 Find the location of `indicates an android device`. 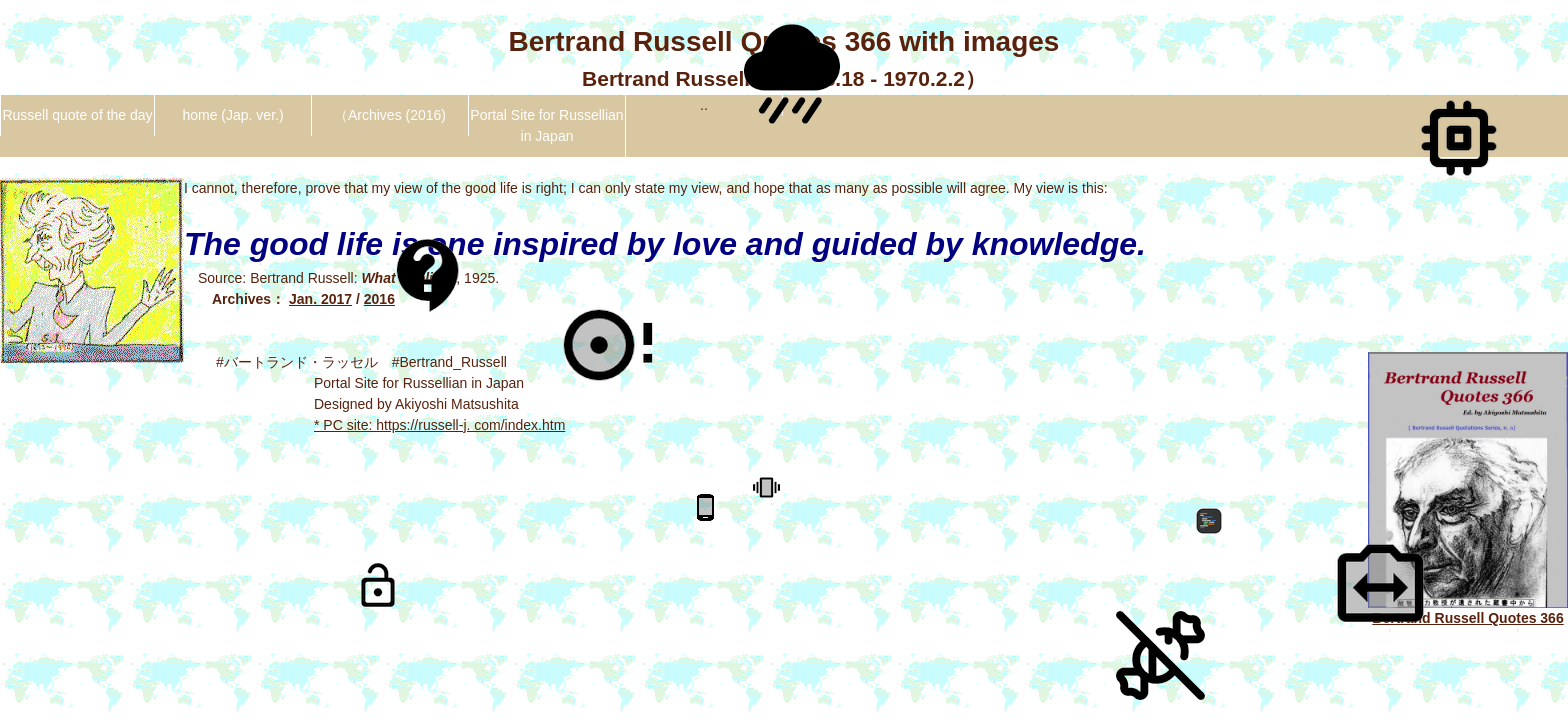

indicates an android device is located at coordinates (705, 507).